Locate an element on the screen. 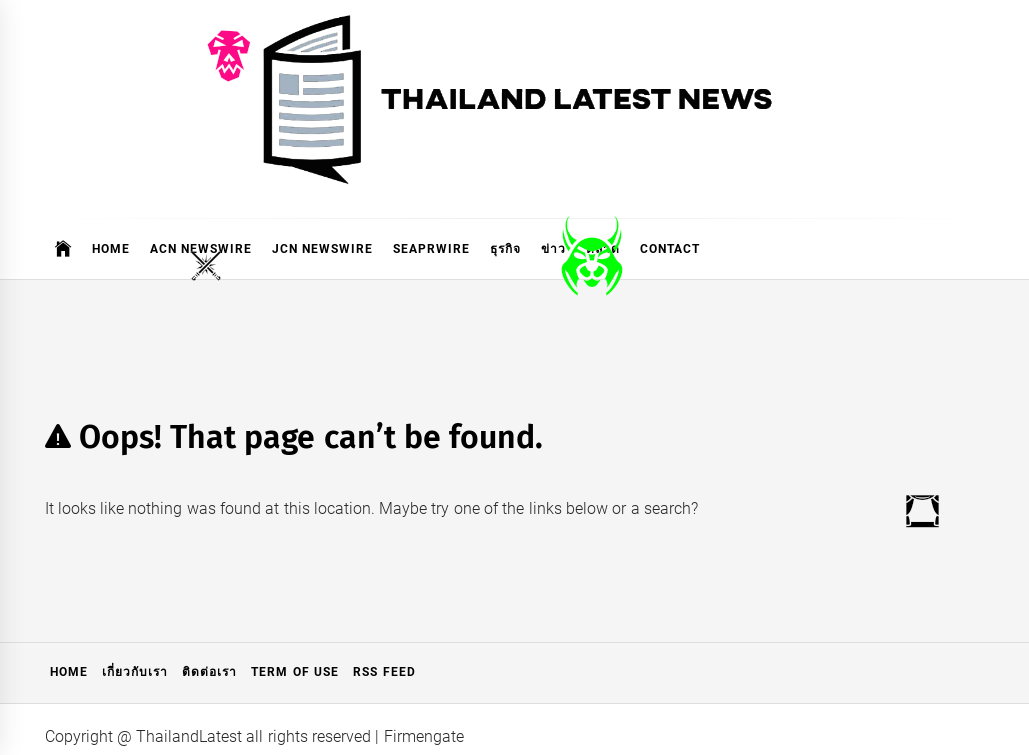 The height and width of the screenshot is (755, 1029). access lightsaber combat or duel mode is located at coordinates (206, 266).